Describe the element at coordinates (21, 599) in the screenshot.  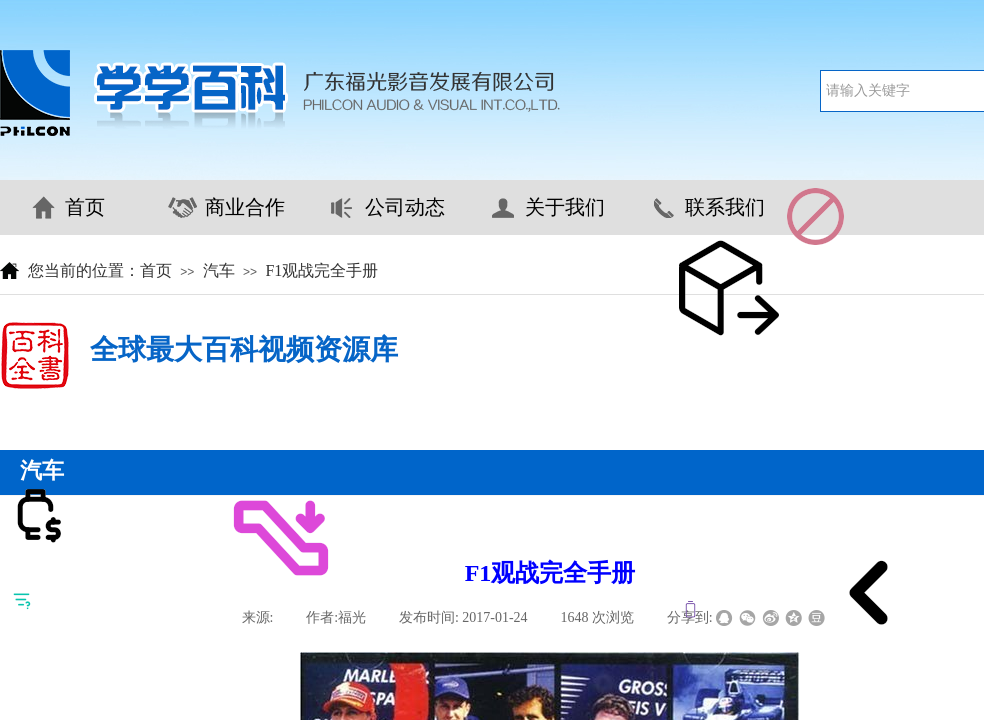
I see `filter settings need attention or review` at that location.